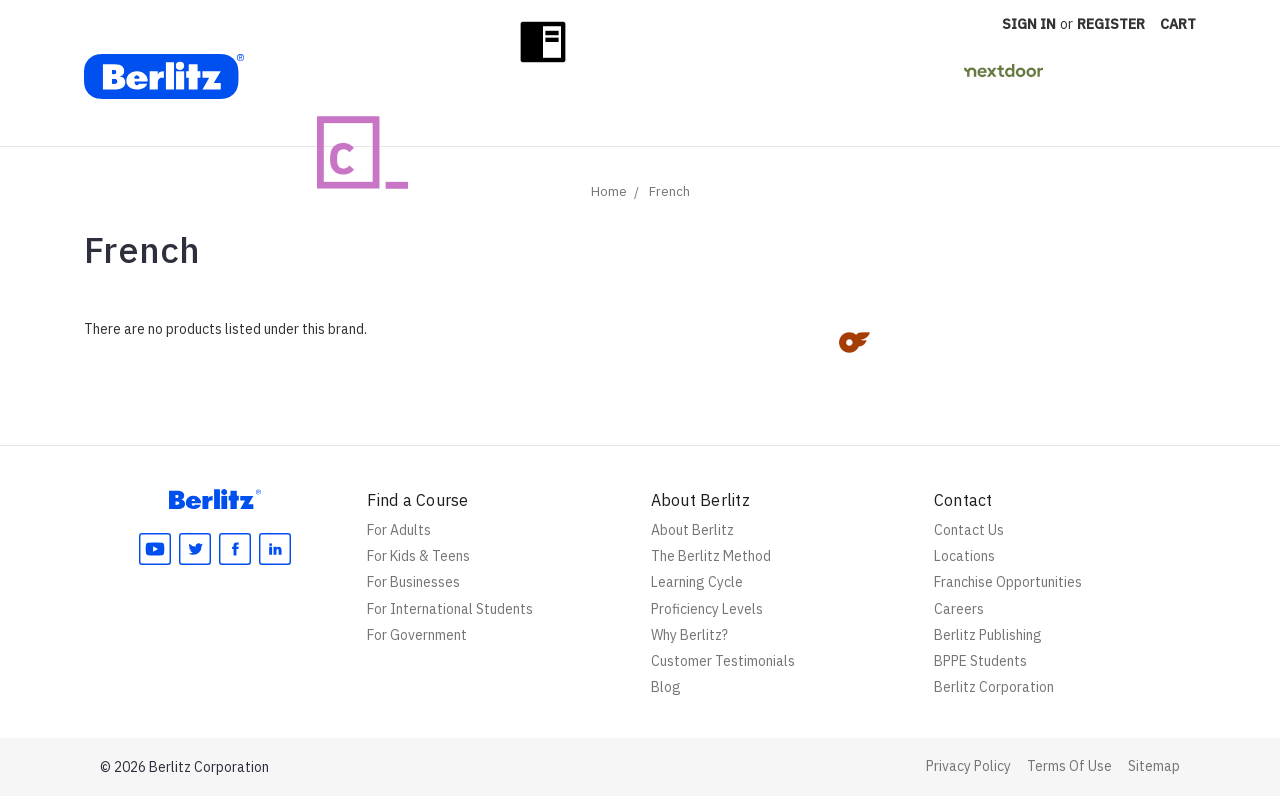  What do you see at coordinates (543, 42) in the screenshot?
I see `open reading mode or e-reader` at bounding box center [543, 42].